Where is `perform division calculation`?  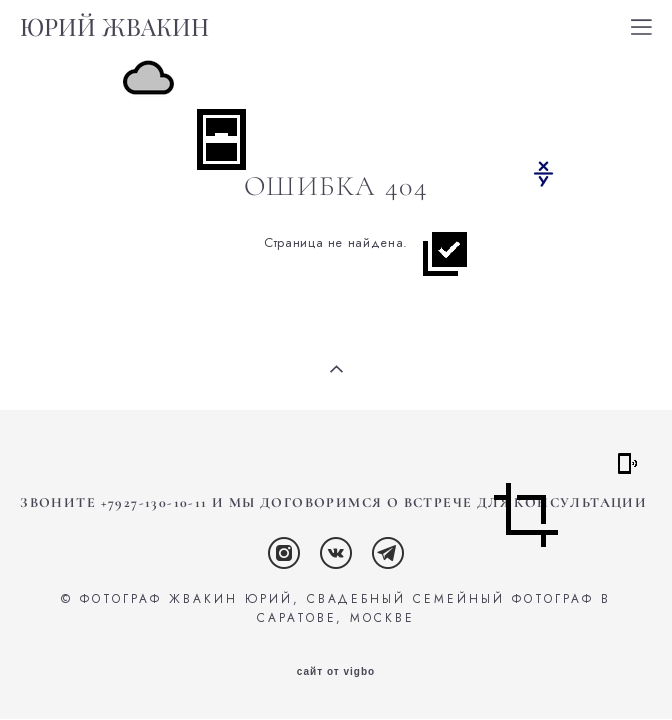
perform division calculation is located at coordinates (543, 173).